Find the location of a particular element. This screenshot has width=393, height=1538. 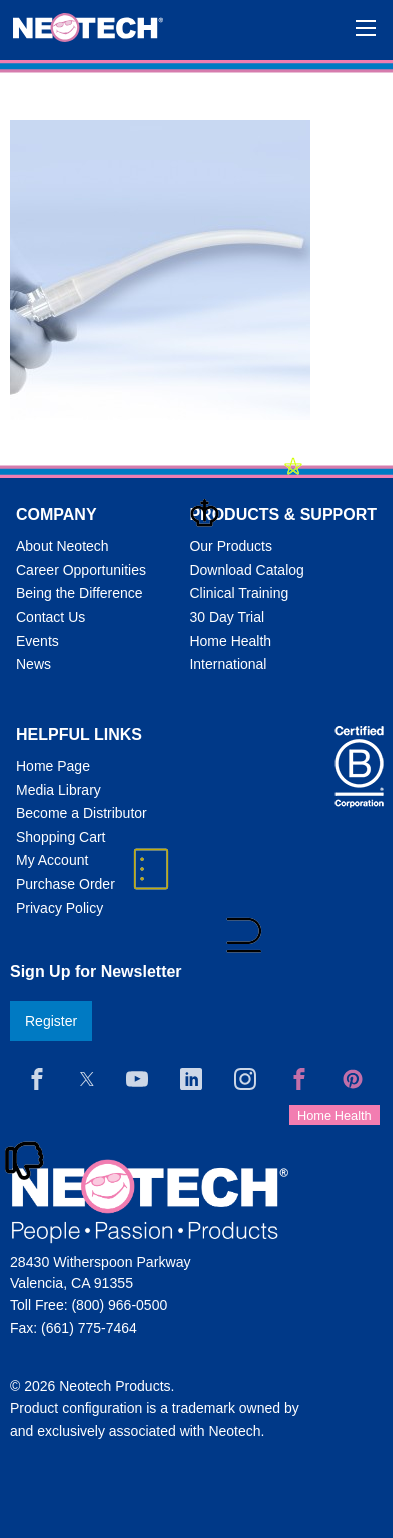

select or apply a pentagram symbol is located at coordinates (293, 467).